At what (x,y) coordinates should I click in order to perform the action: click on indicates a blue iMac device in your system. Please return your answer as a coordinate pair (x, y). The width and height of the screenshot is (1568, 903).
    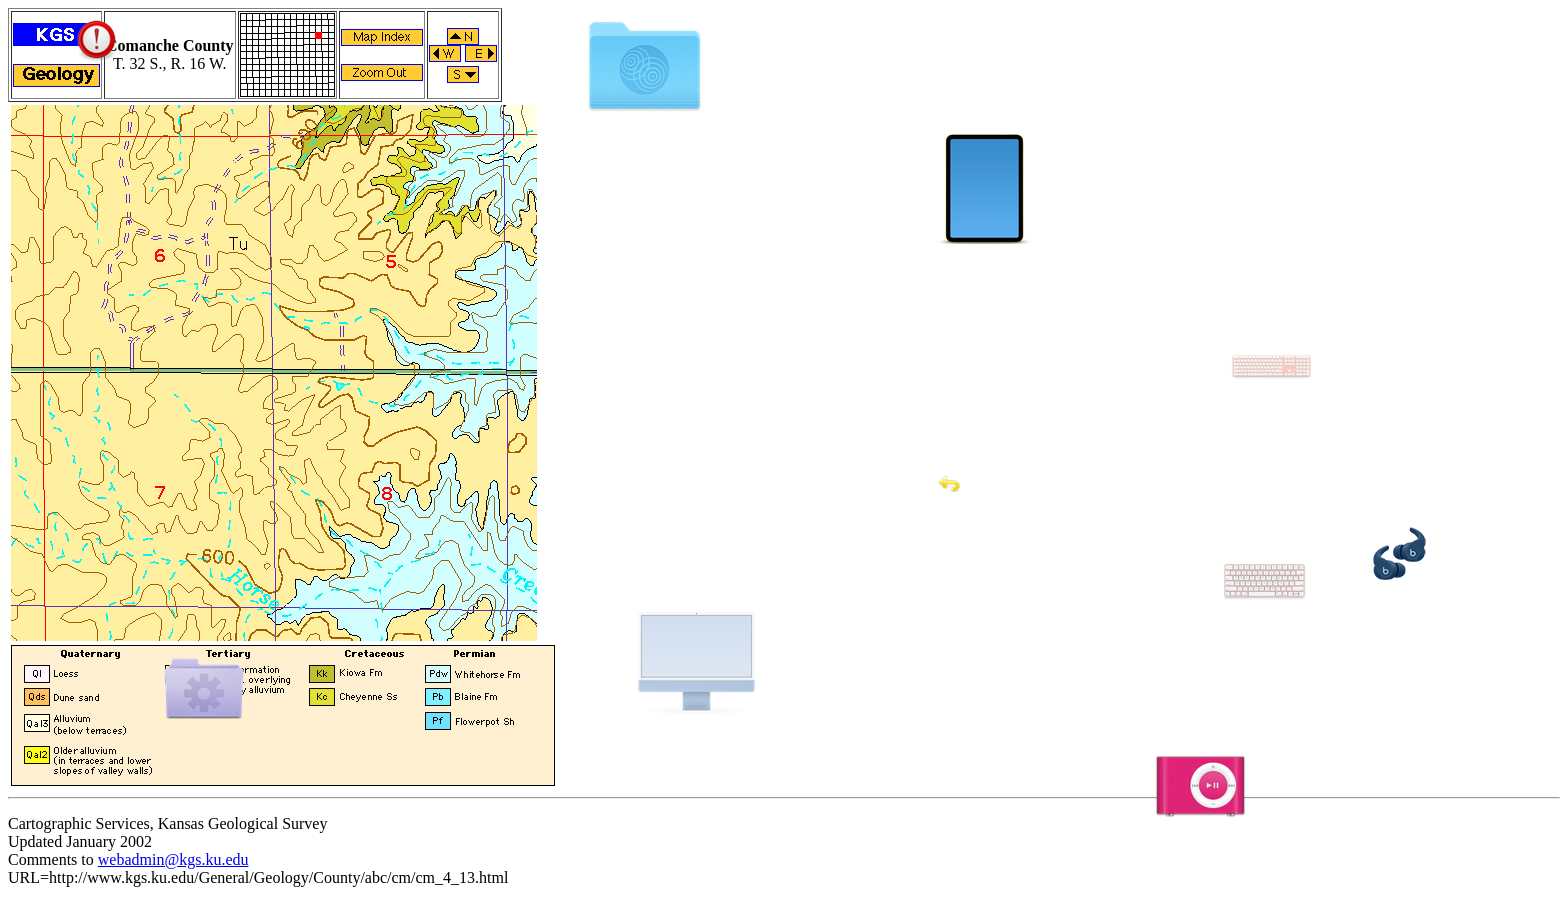
    Looking at the image, I should click on (696, 659).